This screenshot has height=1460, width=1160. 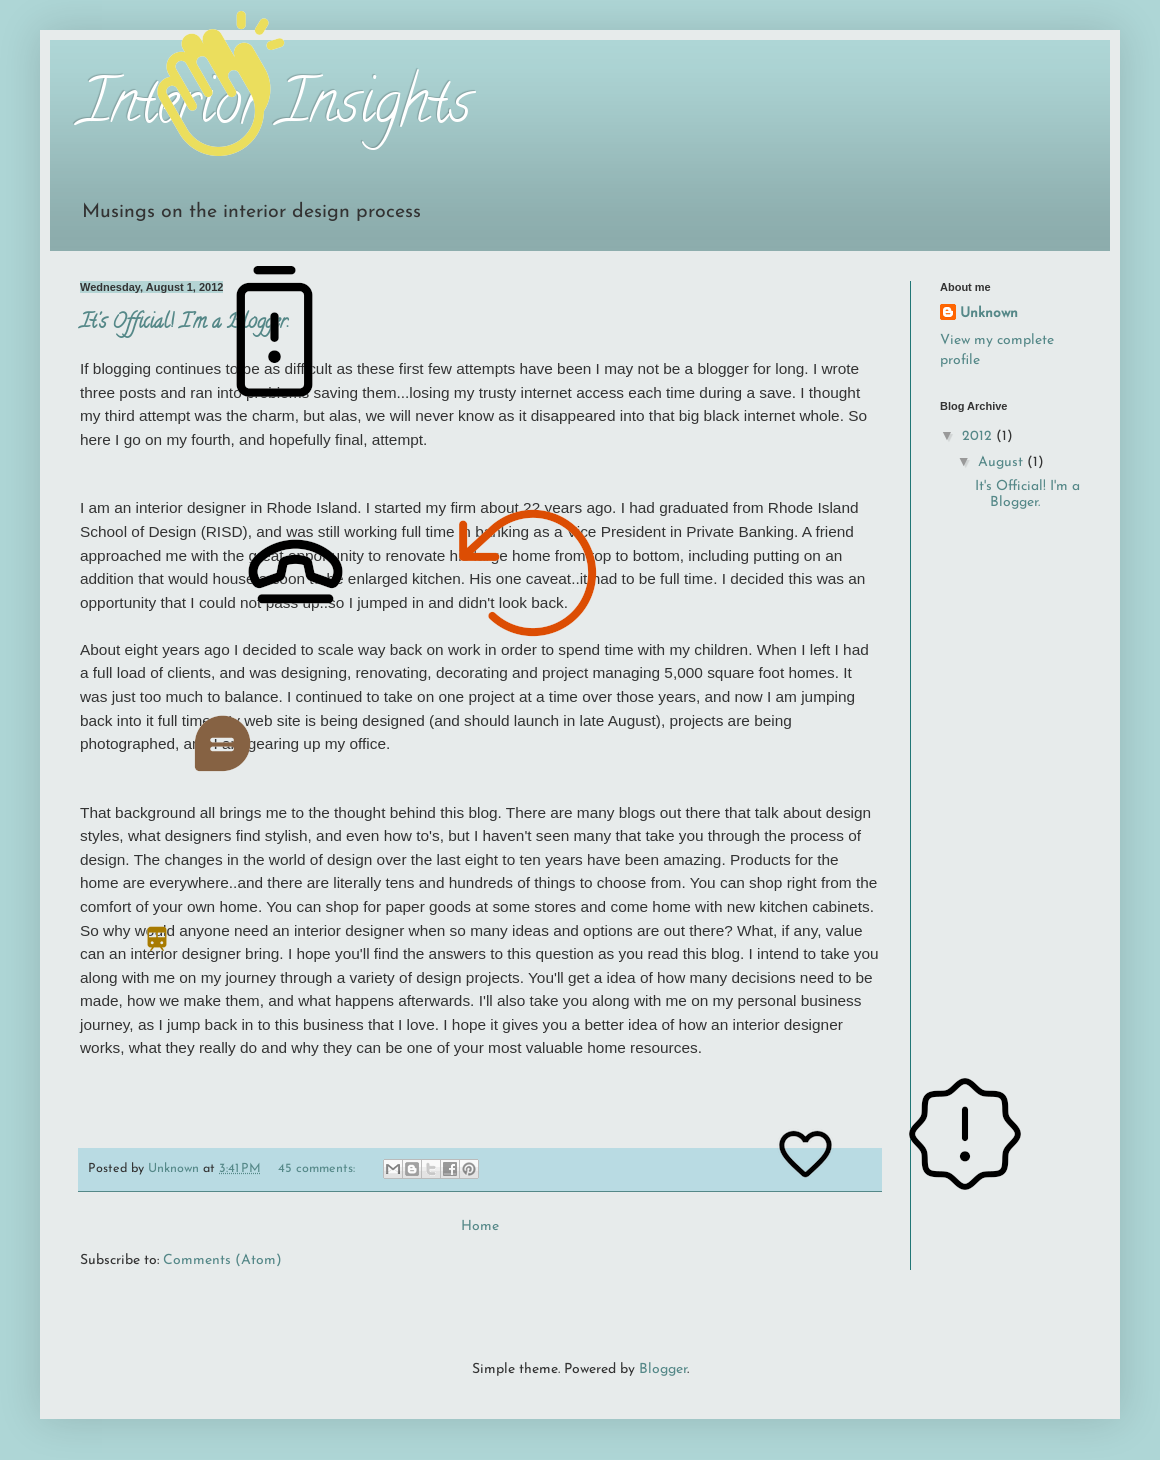 I want to click on open chat or messaging, so click(x=221, y=744).